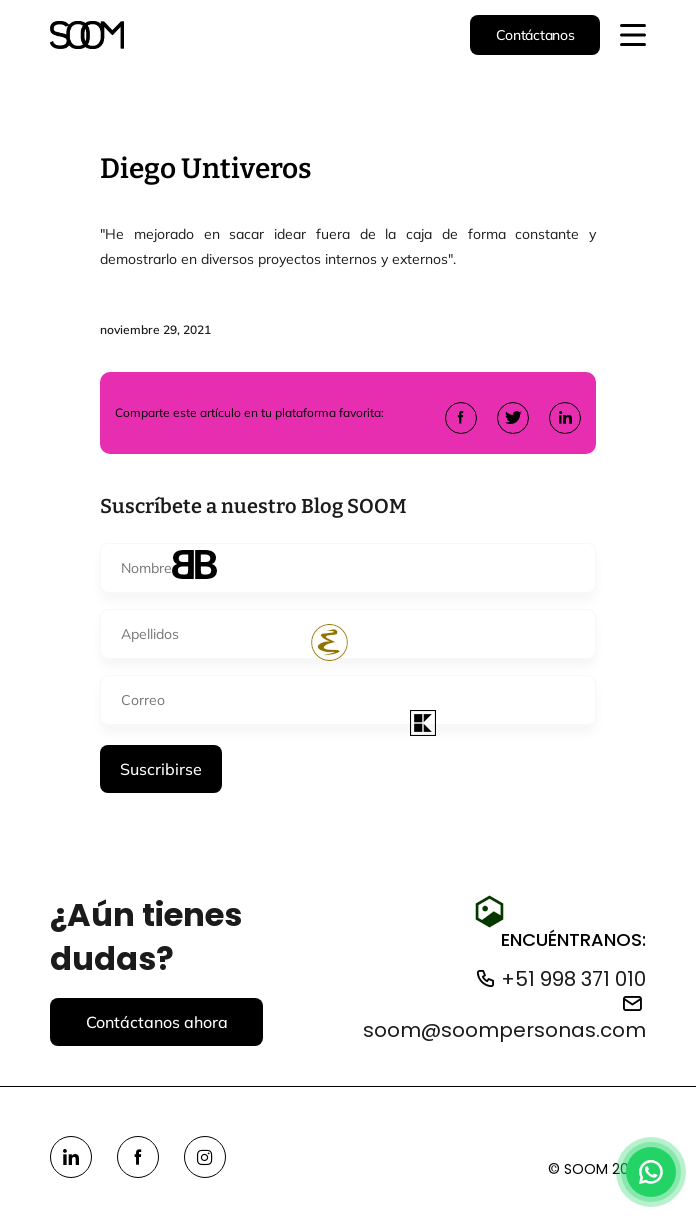 The image size is (696, 1227). Describe the element at coordinates (329, 642) in the screenshot. I see `open gnu emacs text editor` at that location.